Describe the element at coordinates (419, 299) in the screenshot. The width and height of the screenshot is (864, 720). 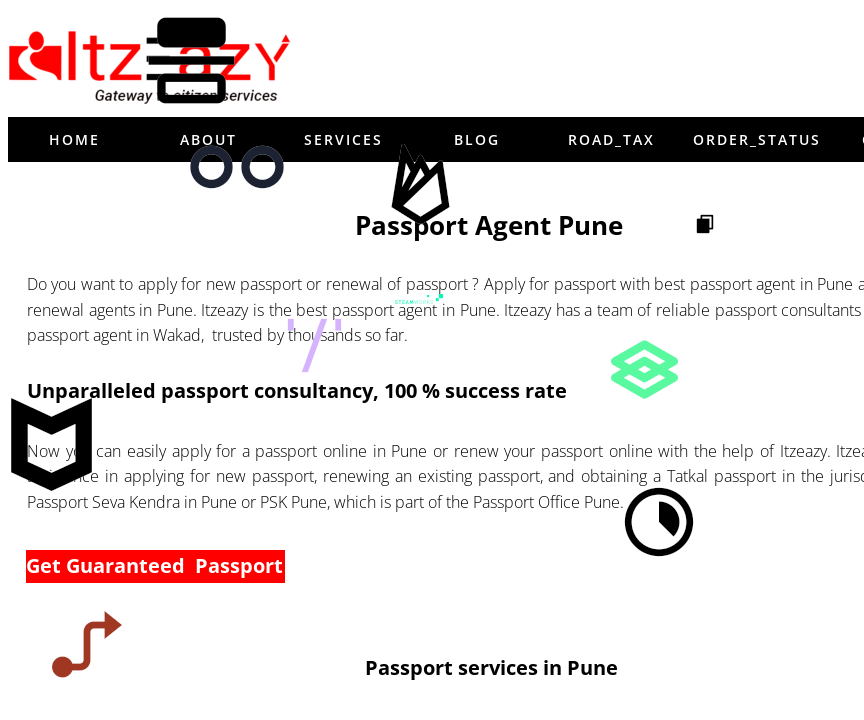
I see `access steamworks developer portal` at that location.